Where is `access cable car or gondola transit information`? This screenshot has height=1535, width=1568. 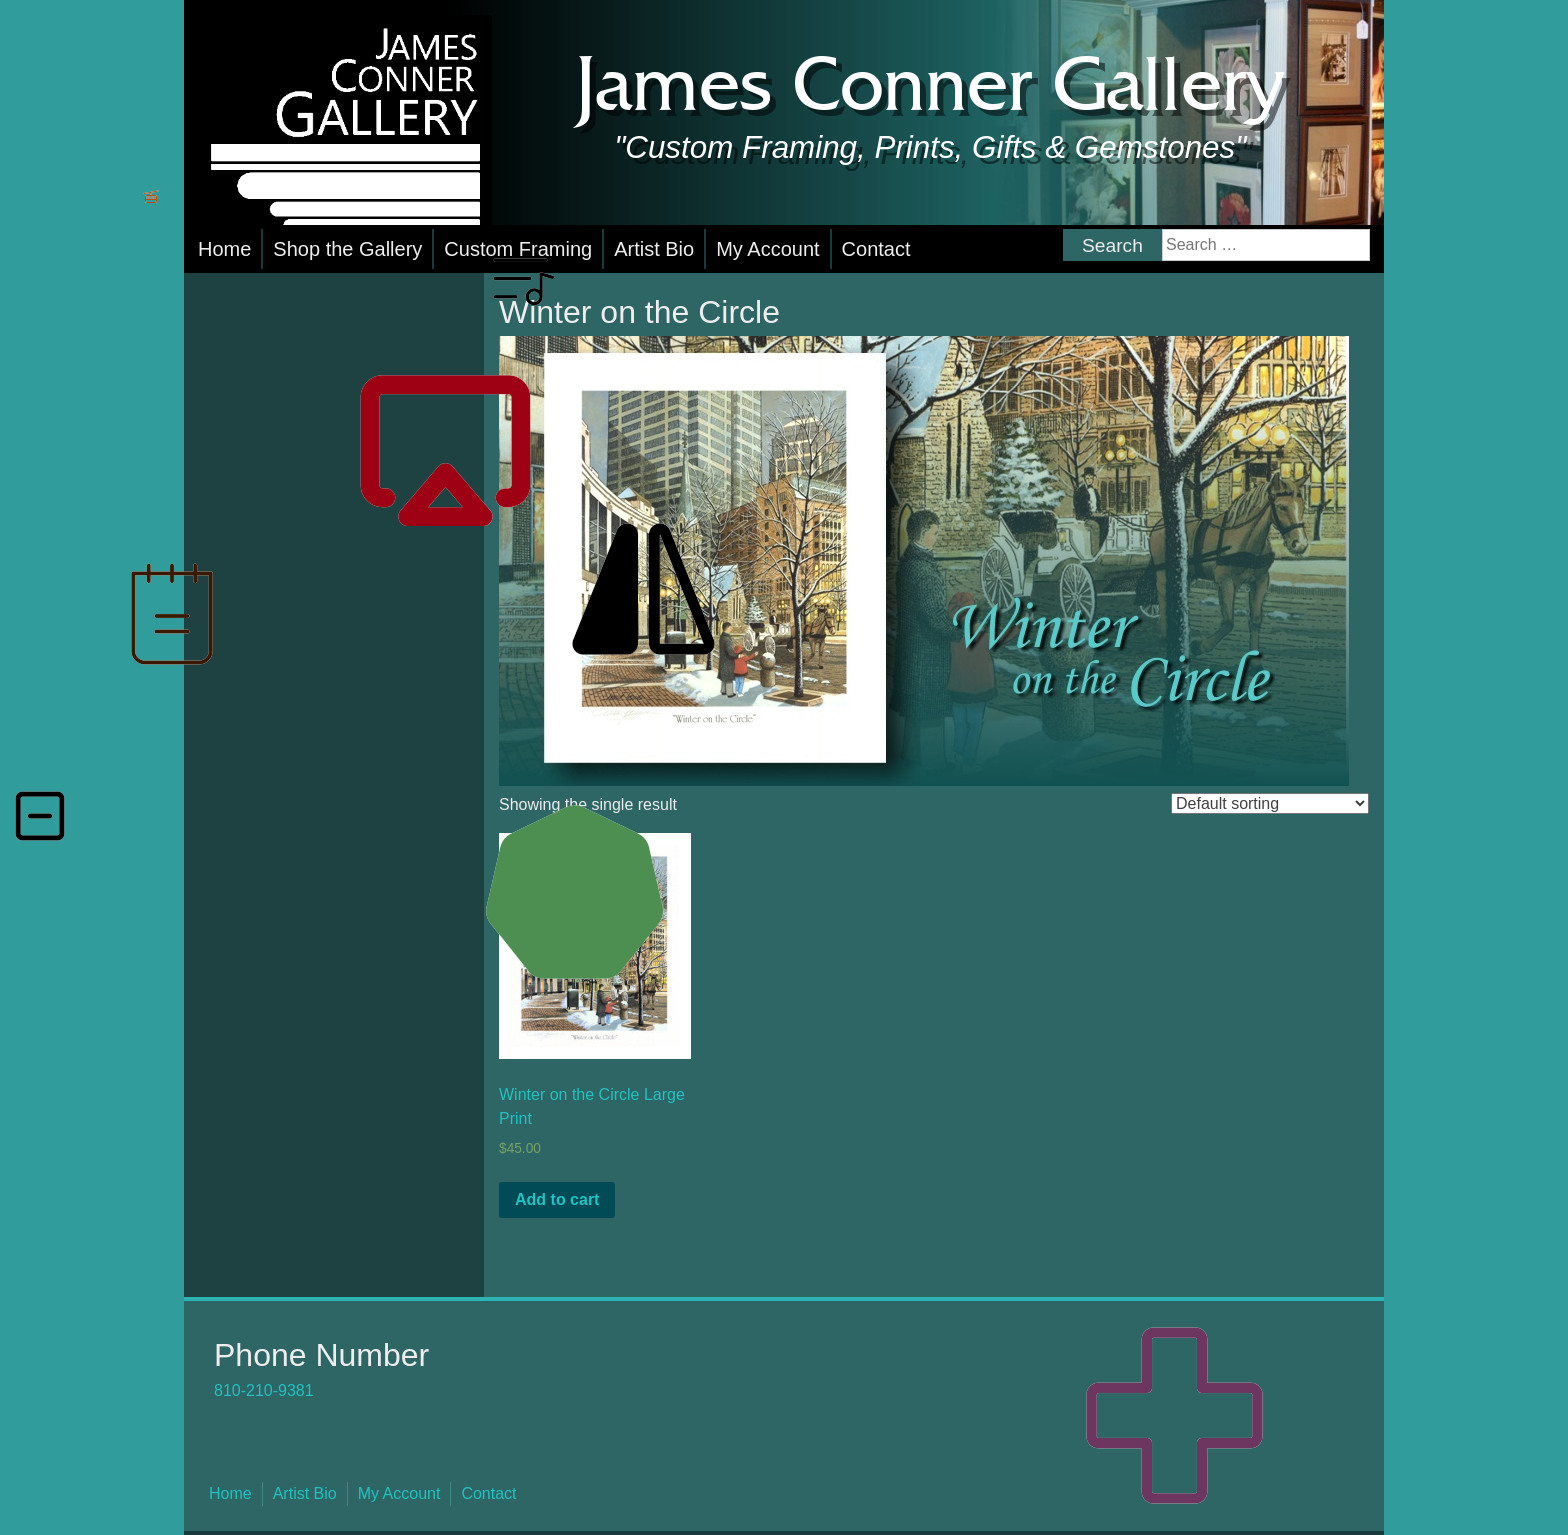 access cable car or gondola transit information is located at coordinates (151, 197).